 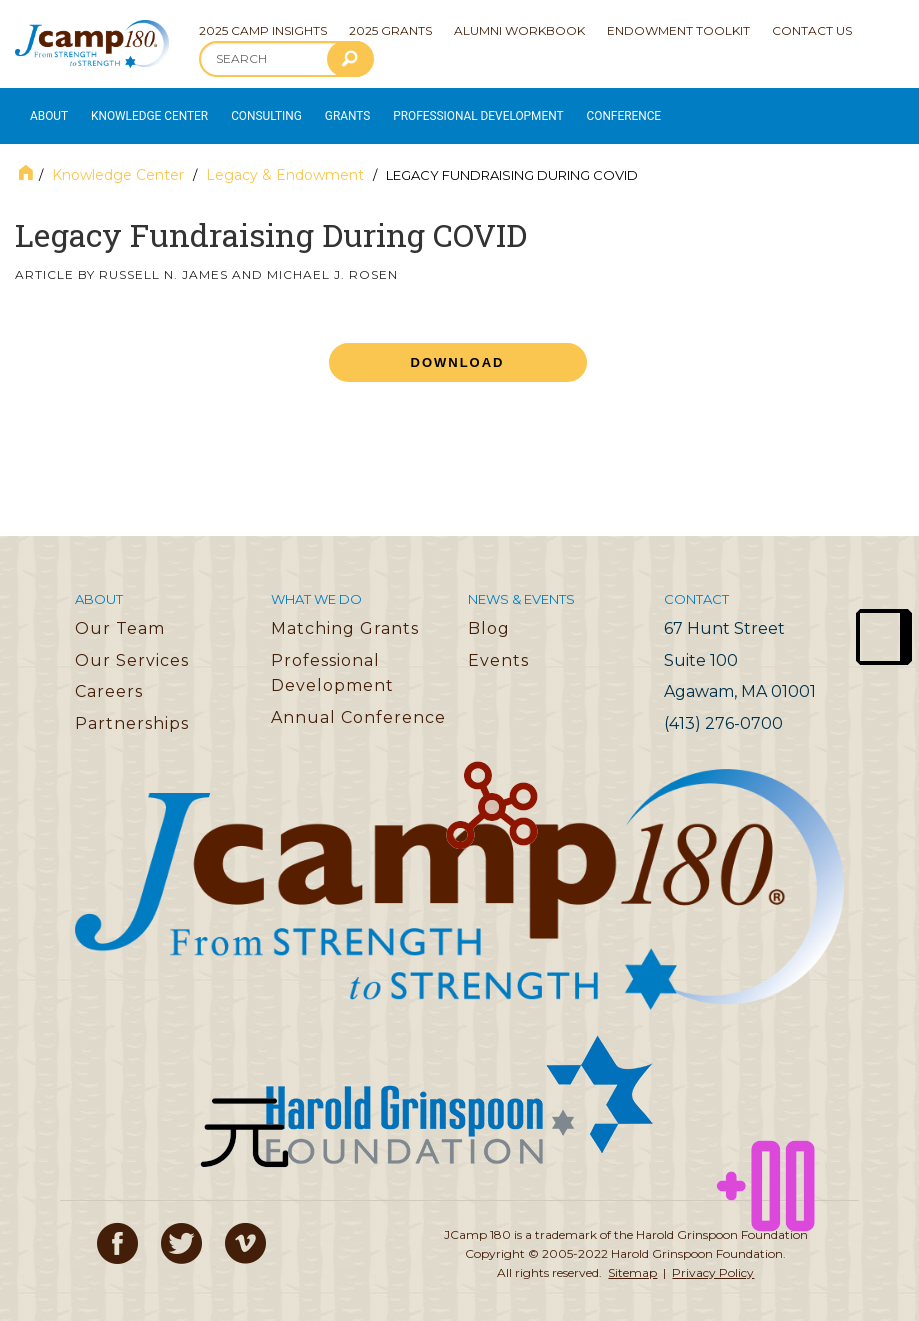 I want to click on add a new column to the left, so click(x=773, y=1186).